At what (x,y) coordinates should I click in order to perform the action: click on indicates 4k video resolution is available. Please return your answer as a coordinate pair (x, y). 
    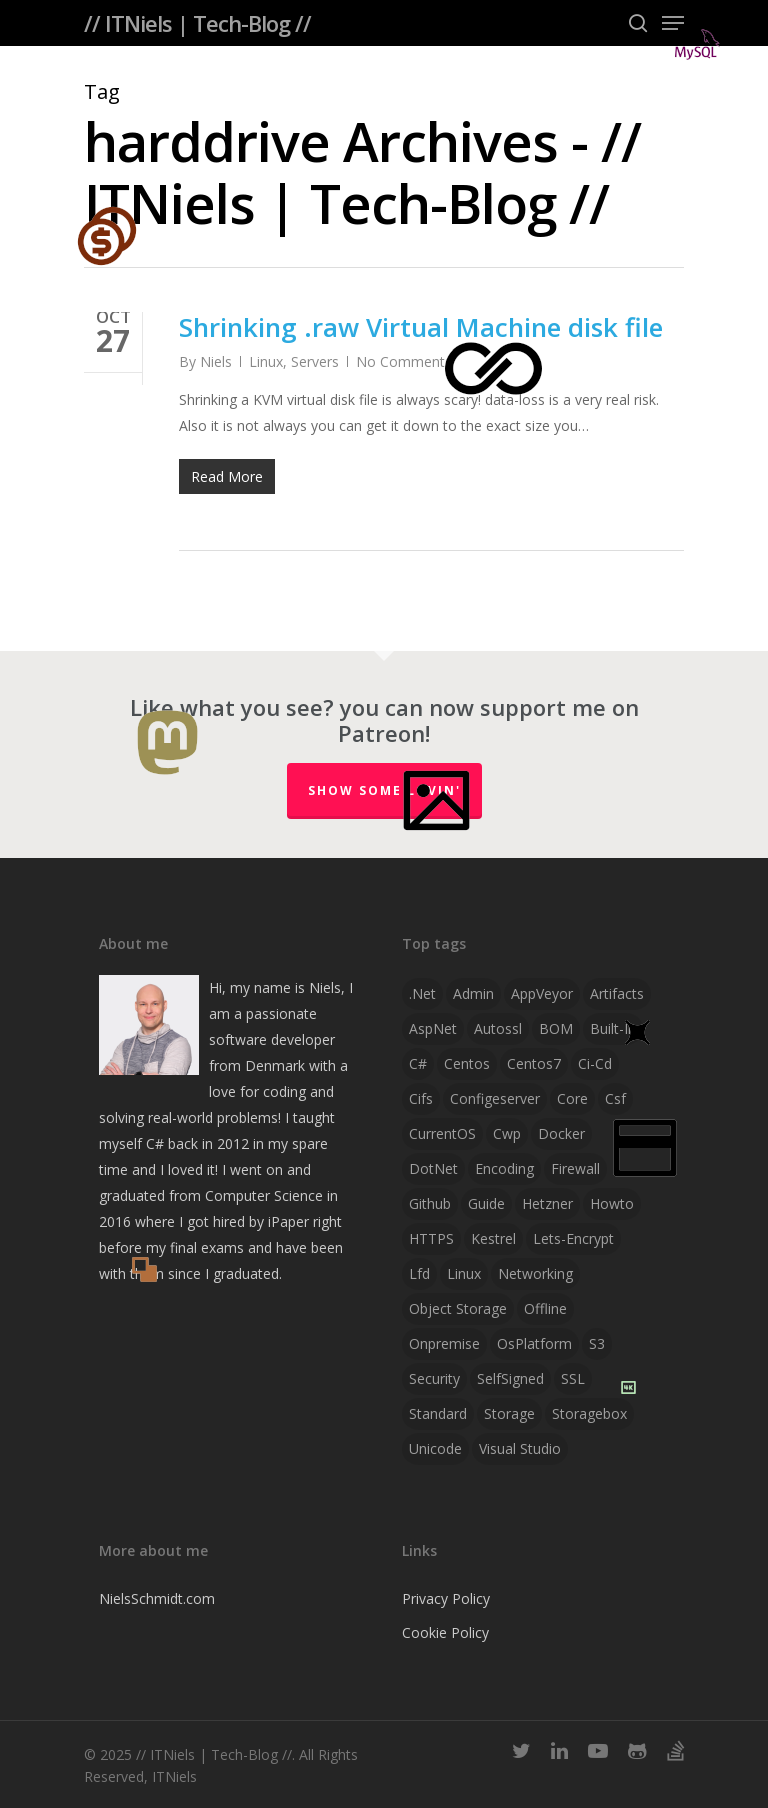
    Looking at the image, I should click on (628, 1387).